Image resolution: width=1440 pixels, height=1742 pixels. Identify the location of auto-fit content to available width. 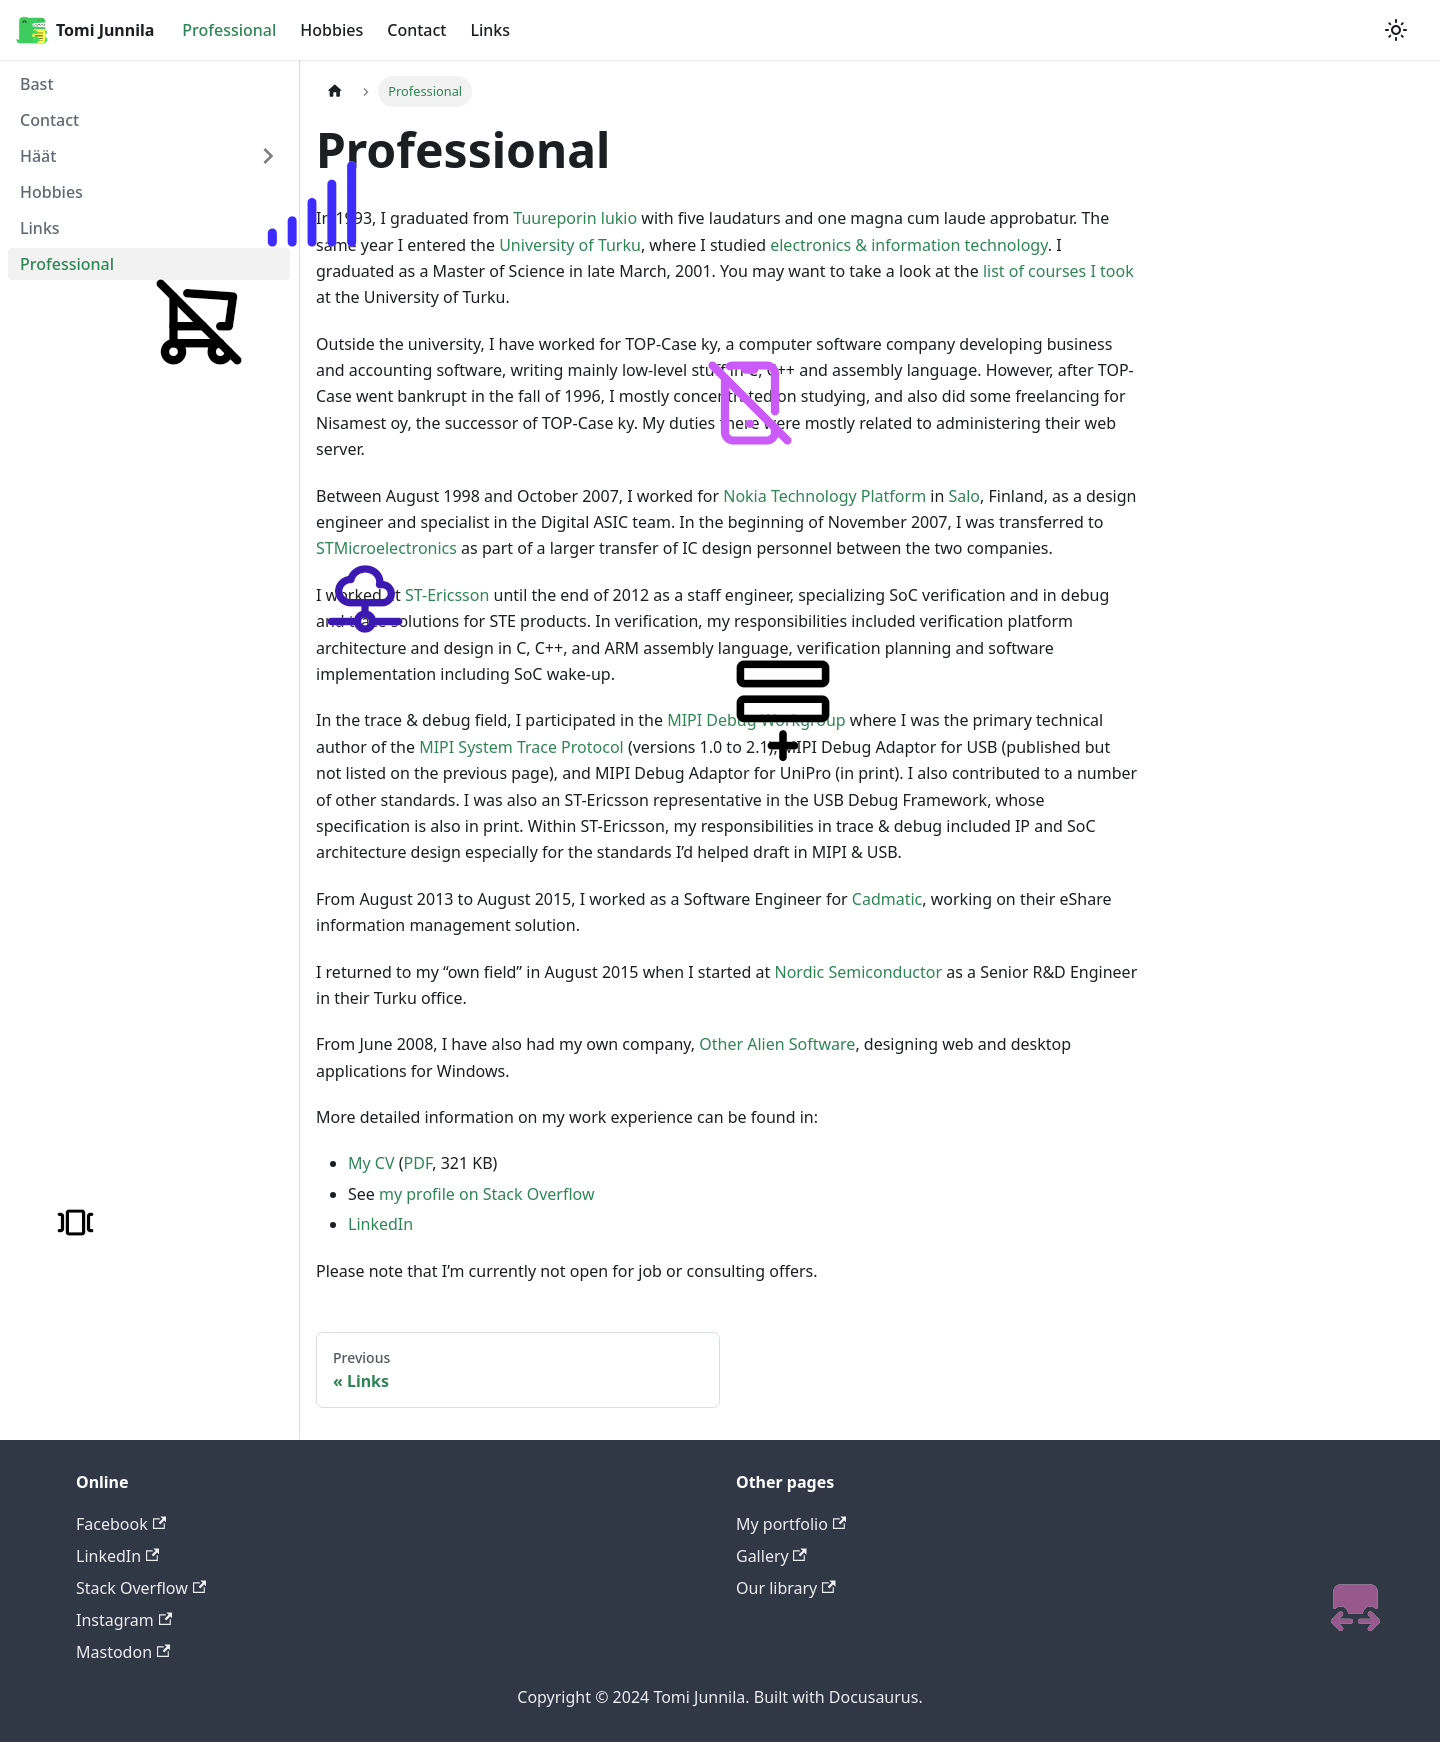
(1355, 1606).